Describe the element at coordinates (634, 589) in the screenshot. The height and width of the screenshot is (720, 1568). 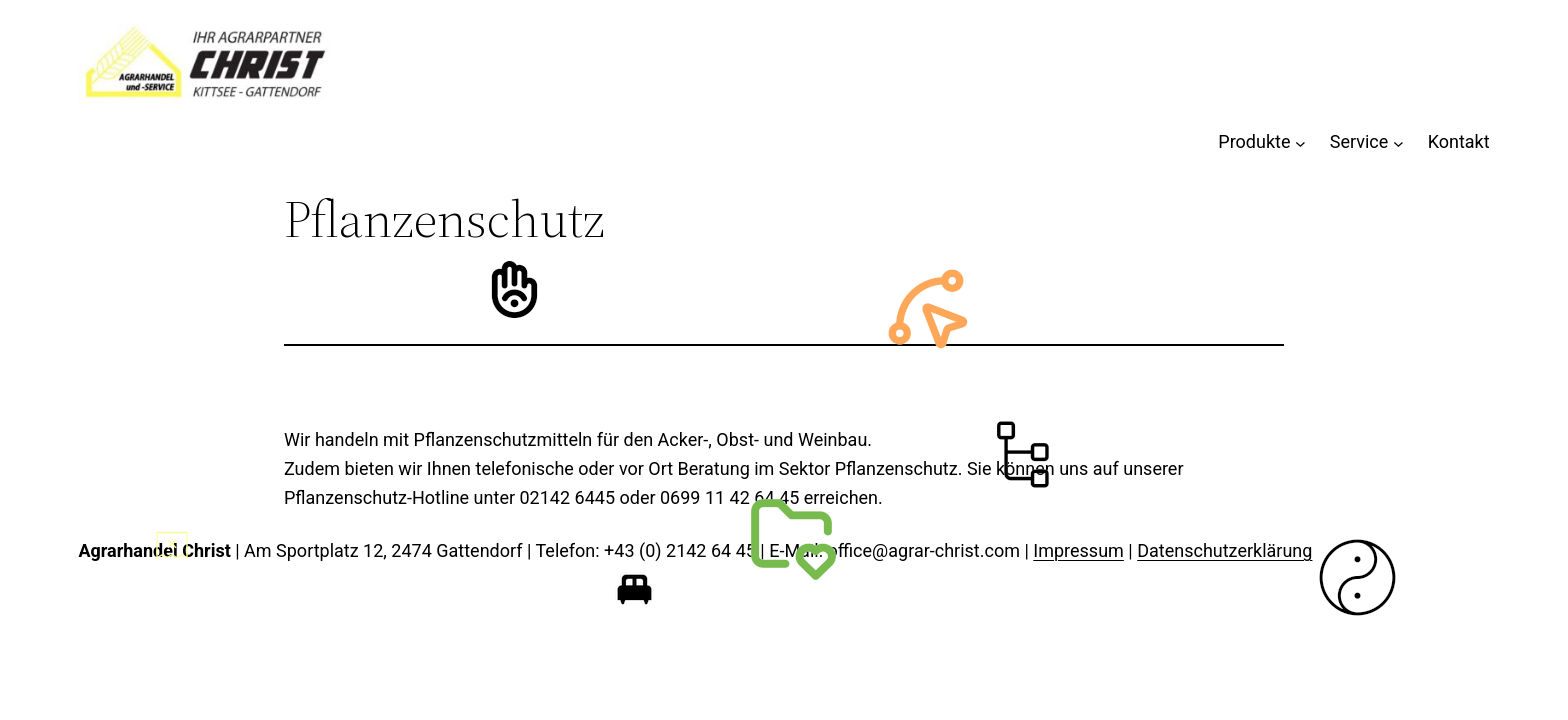
I see `select single bed room option` at that location.